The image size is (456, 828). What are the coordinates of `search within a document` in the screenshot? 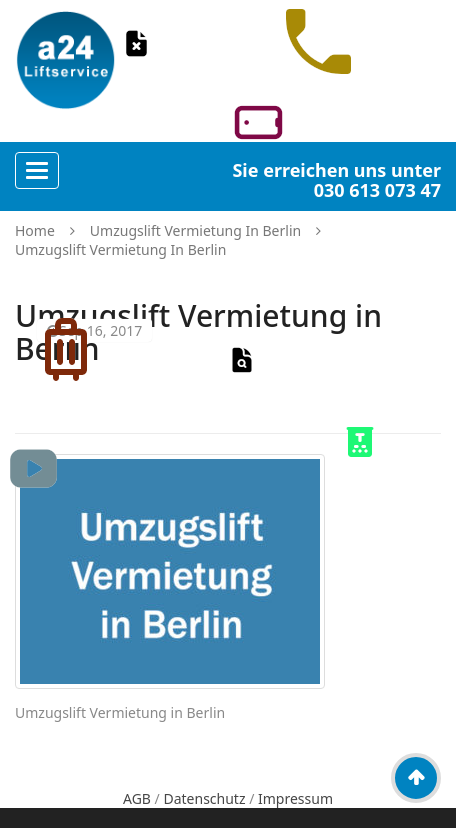 It's located at (242, 360).